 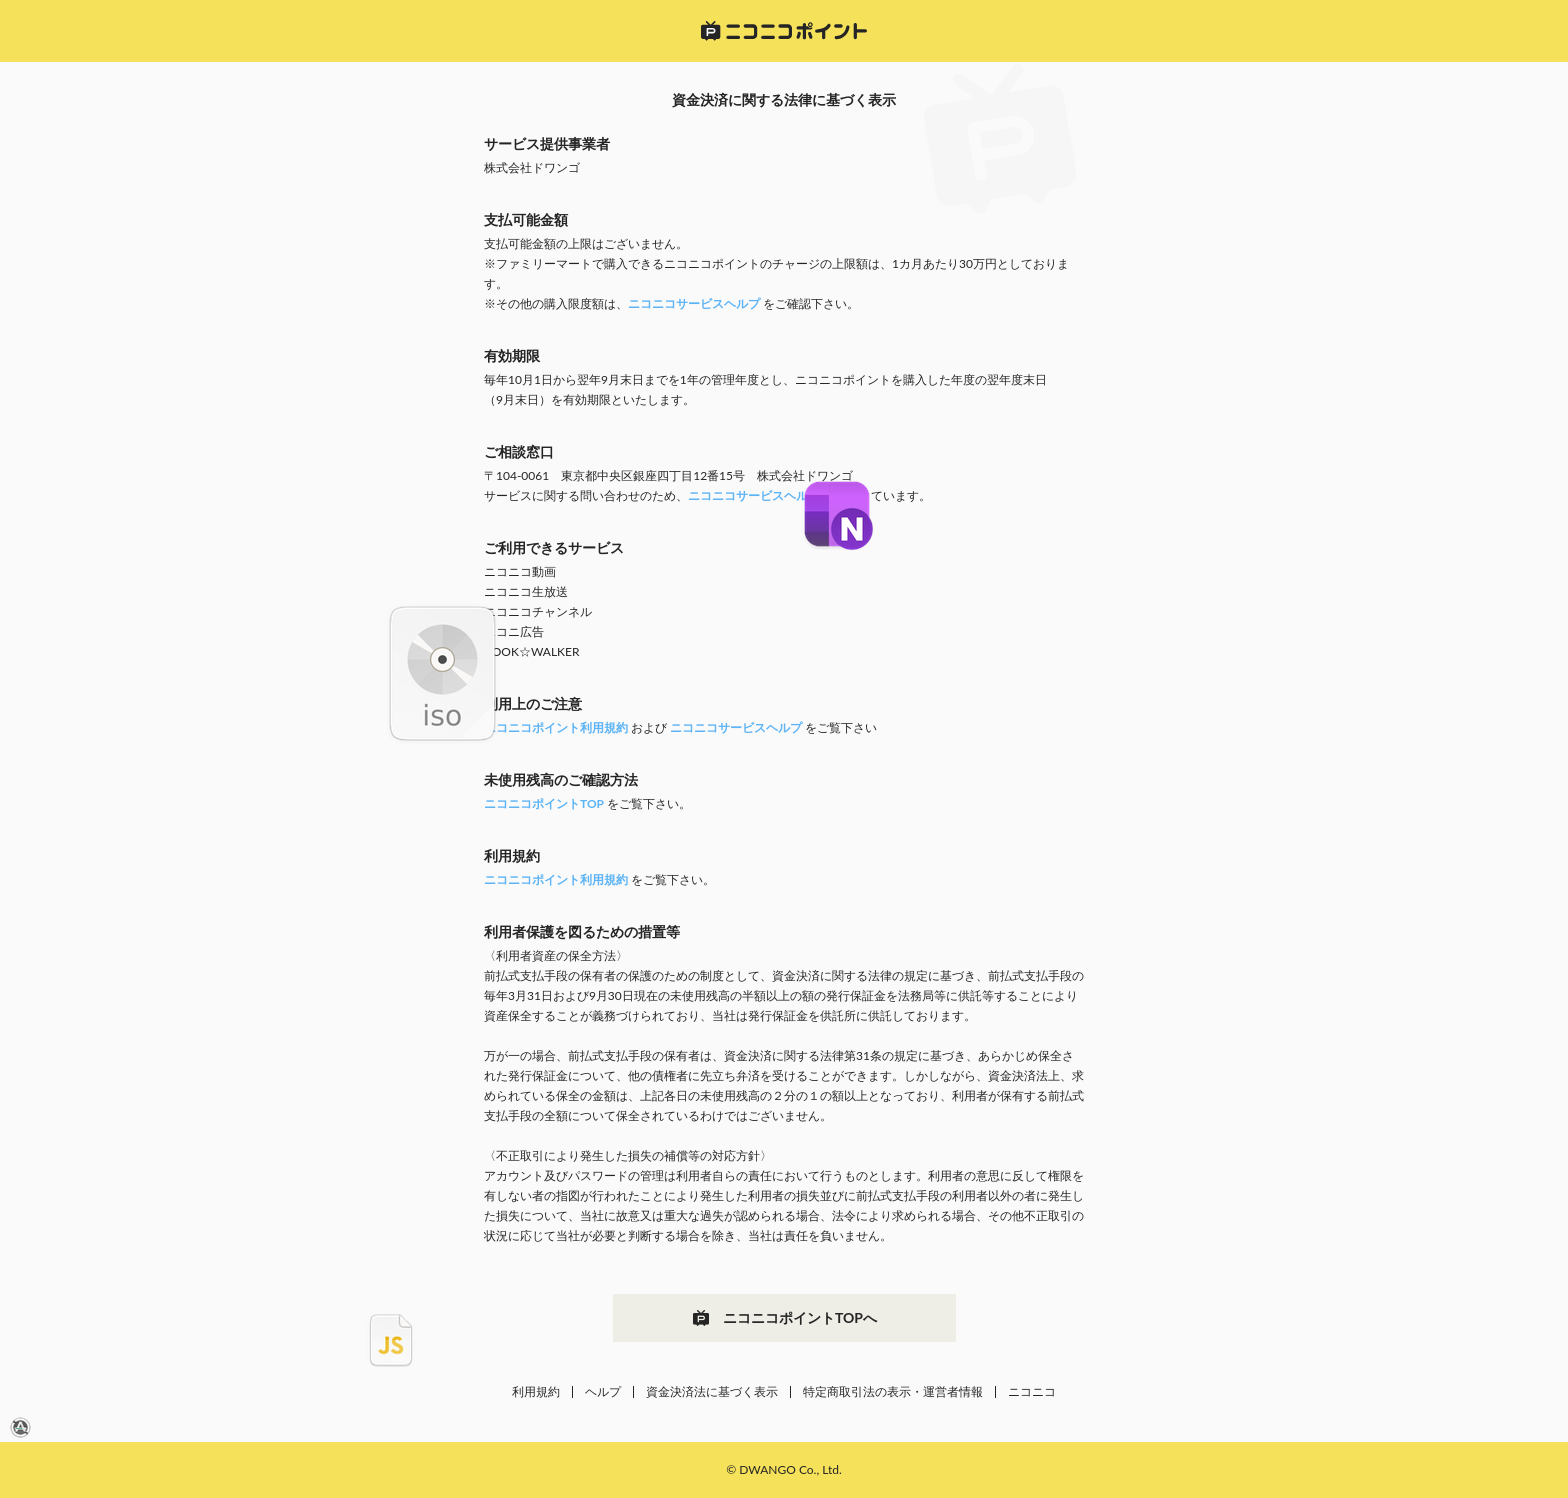 What do you see at coordinates (837, 514) in the screenshot?
I see `open Microsoft OneNote` at bounding box center [837, 514].